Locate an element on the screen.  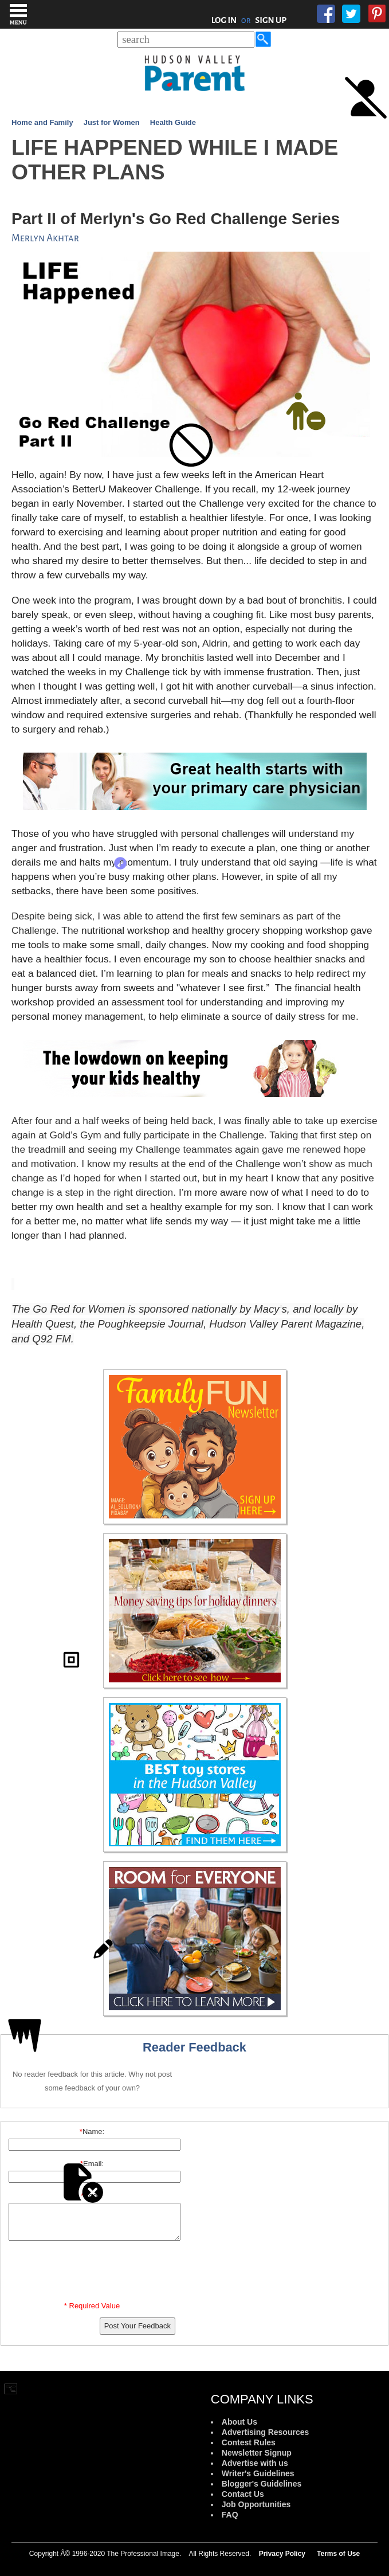
access security or authentication settings is located at coordinates (120, 863).